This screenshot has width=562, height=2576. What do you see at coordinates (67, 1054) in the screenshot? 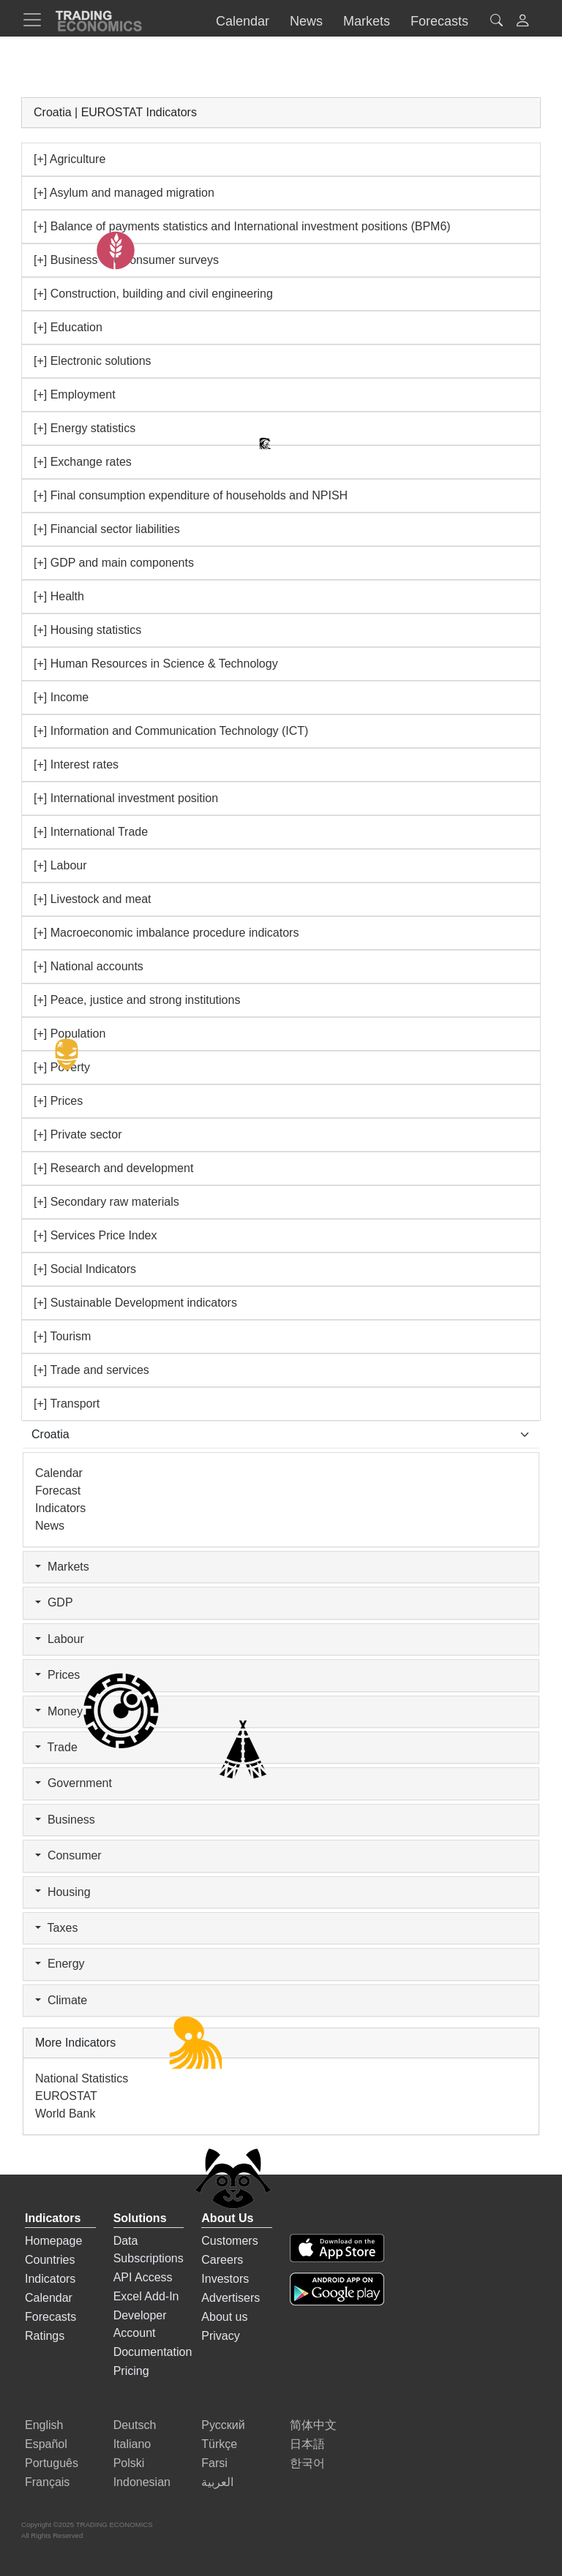
I see `select a villain or antagonist character` at bounding box center [67, 1054].